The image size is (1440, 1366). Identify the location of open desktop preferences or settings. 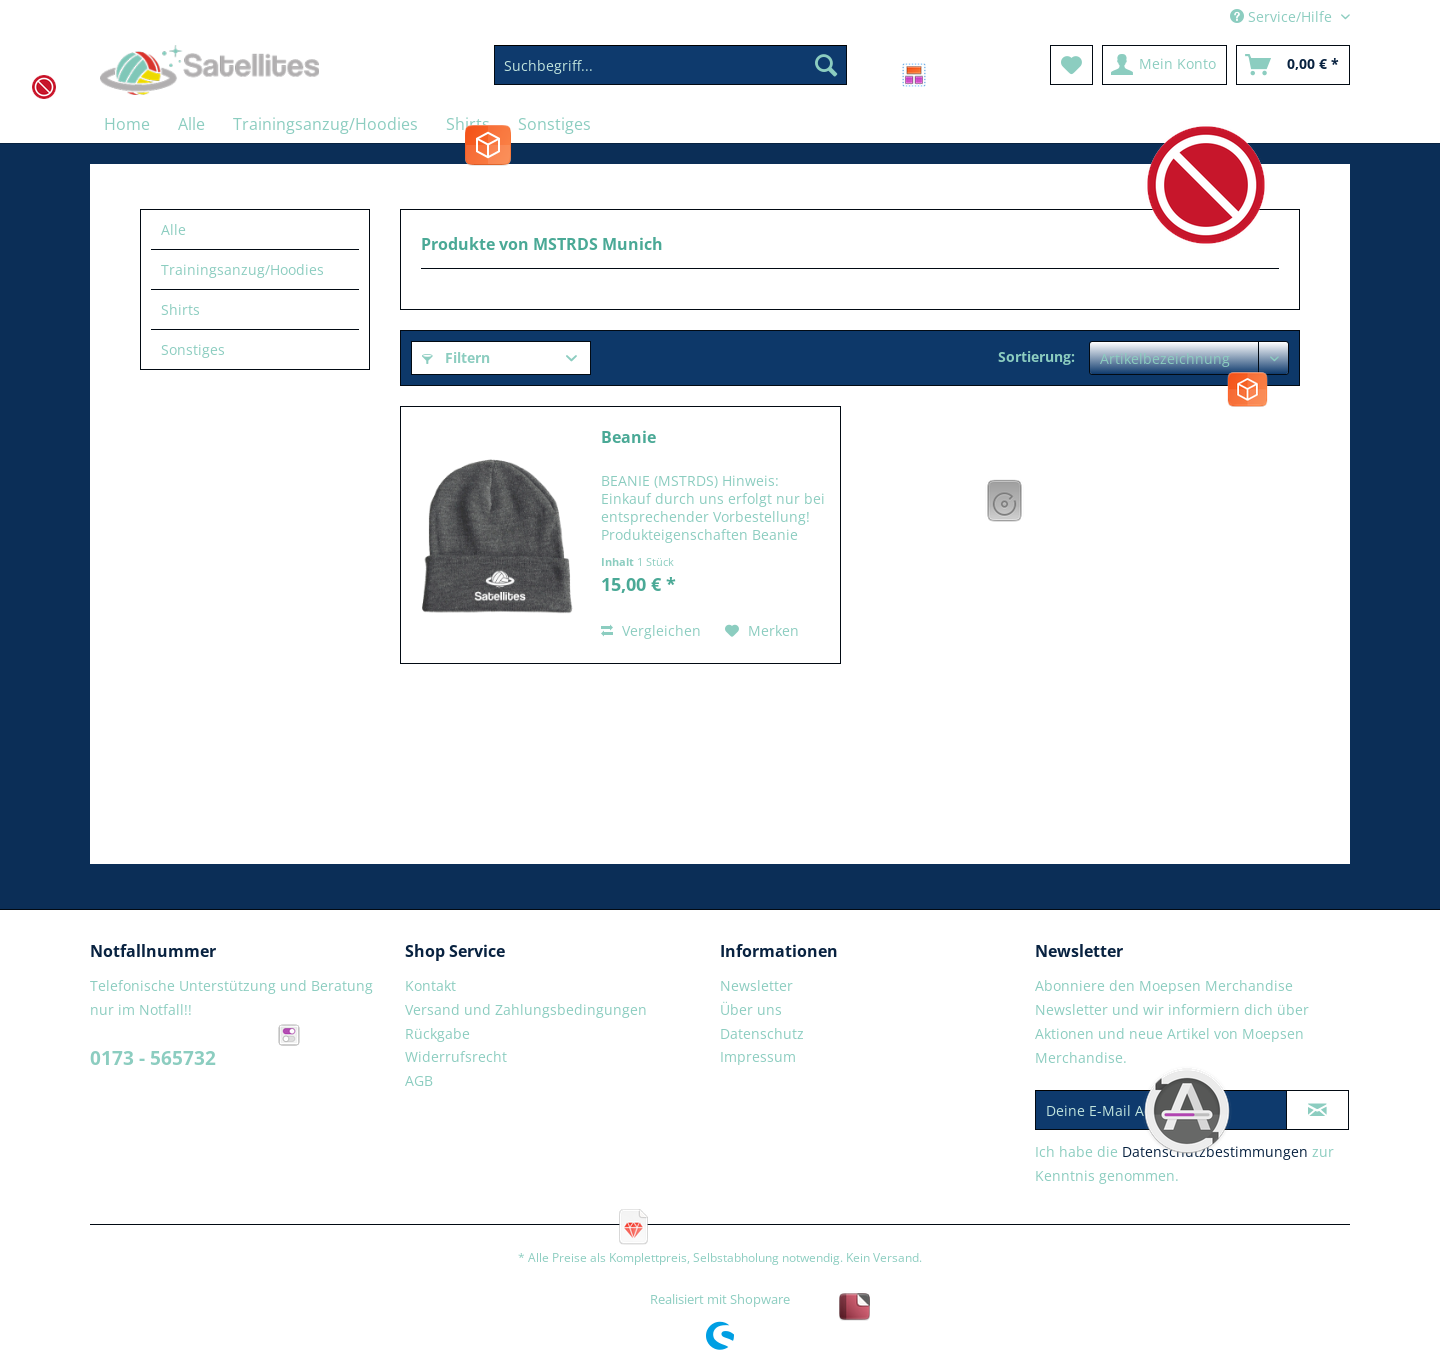
(289, 1035).